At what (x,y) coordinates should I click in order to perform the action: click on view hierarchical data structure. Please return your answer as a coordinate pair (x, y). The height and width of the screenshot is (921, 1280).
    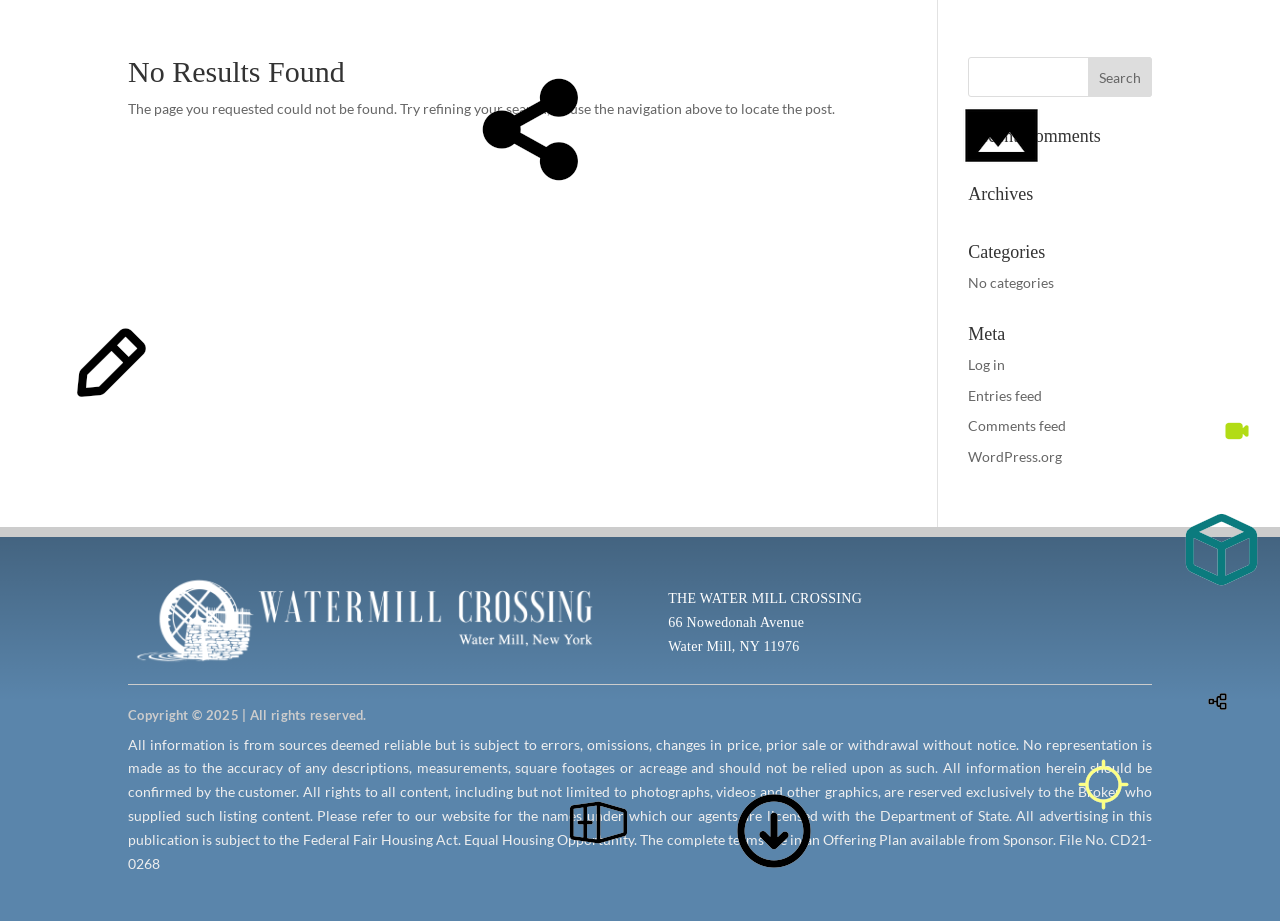
    Looking at the image, I should click on (1218, 701).